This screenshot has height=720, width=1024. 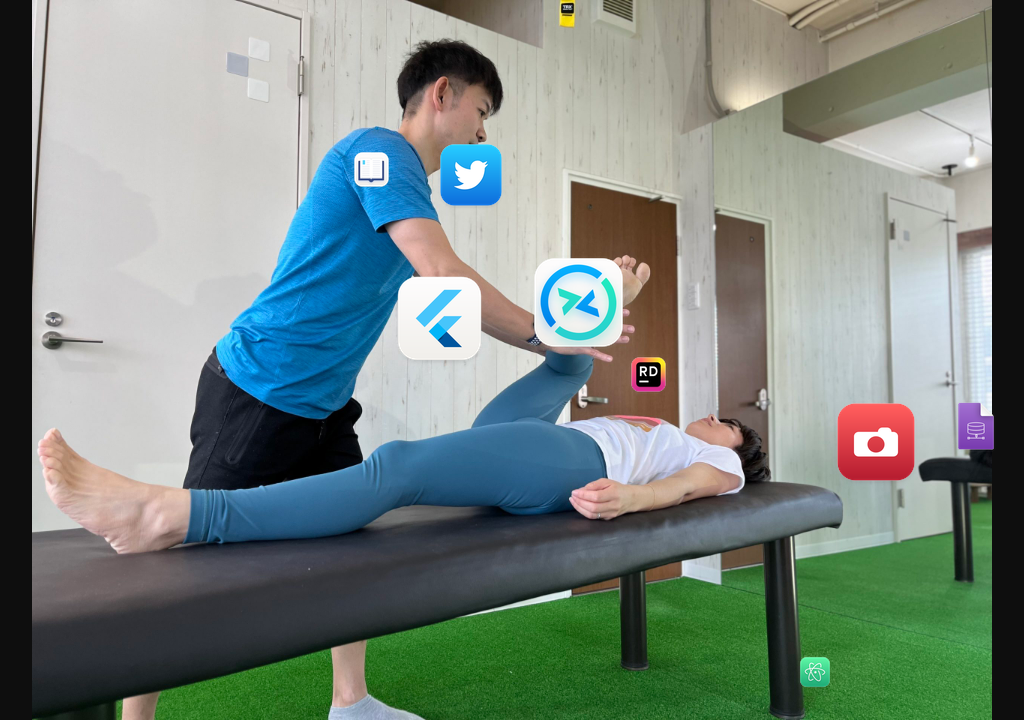 I want to click on open JetBrains Rider IDE, so click(x=648, y=374).